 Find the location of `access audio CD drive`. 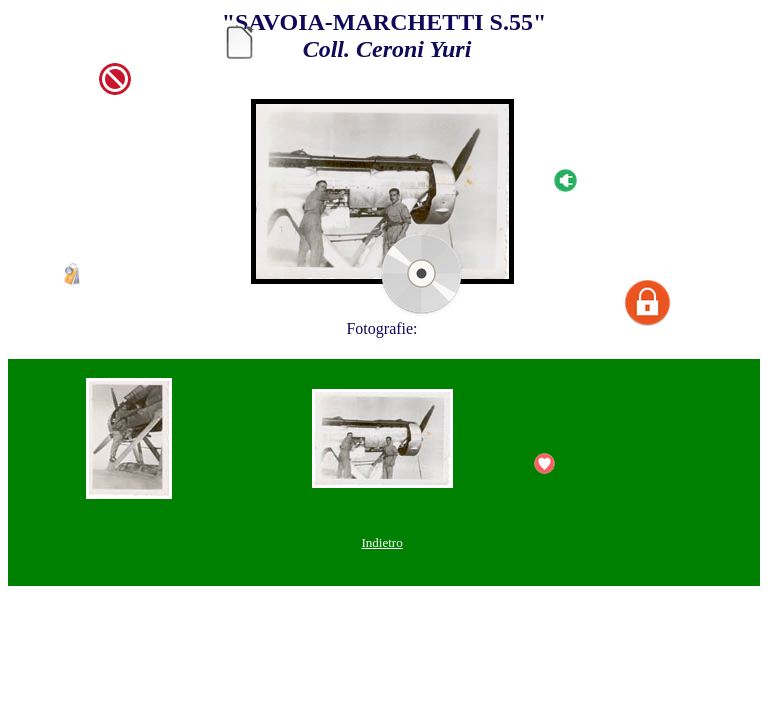

access audio CD drive is located at coordinates (421, 273).